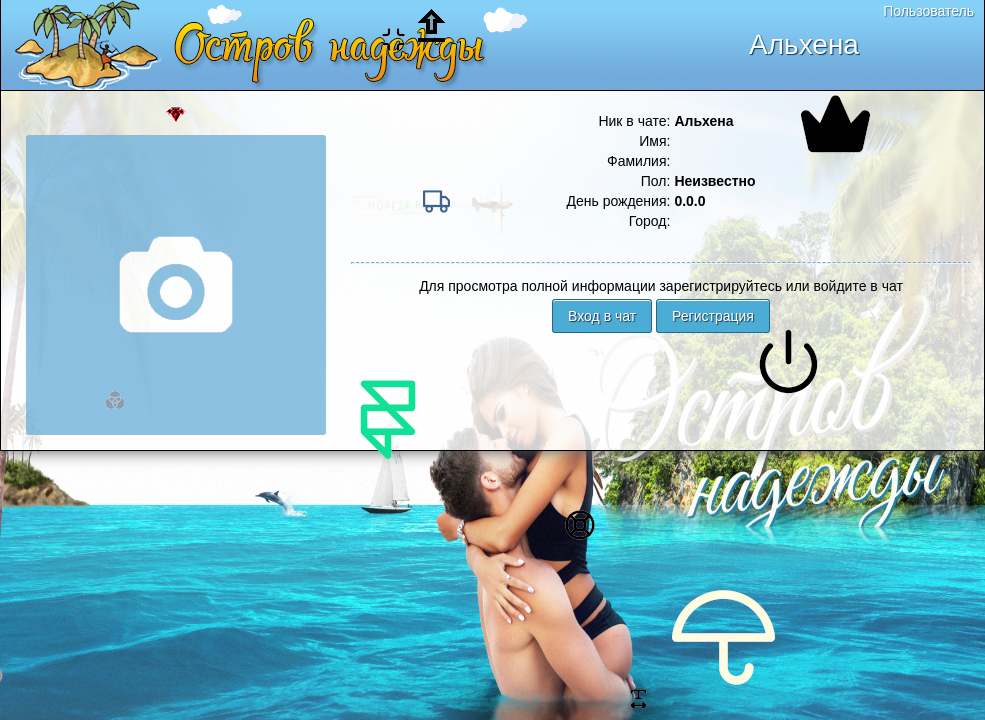 Image resolution: width=985 pixels, height=720 pixels. Describe the element at coordinates (431, 26) in the screenshot. I see `upload a file from your device` at that location.